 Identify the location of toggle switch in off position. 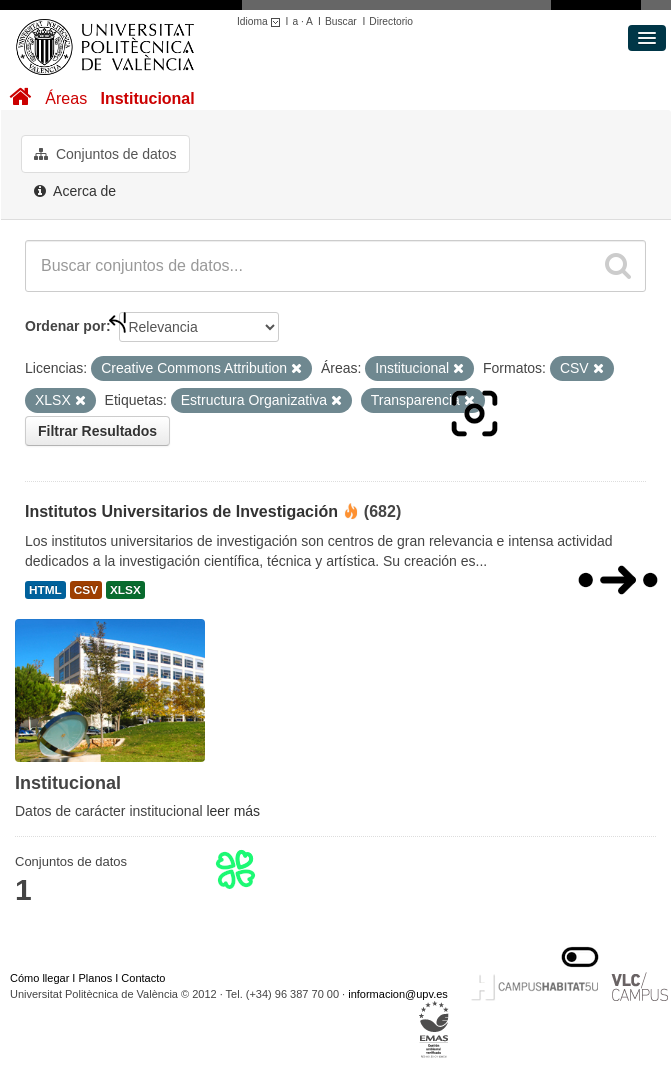
(580, 957).